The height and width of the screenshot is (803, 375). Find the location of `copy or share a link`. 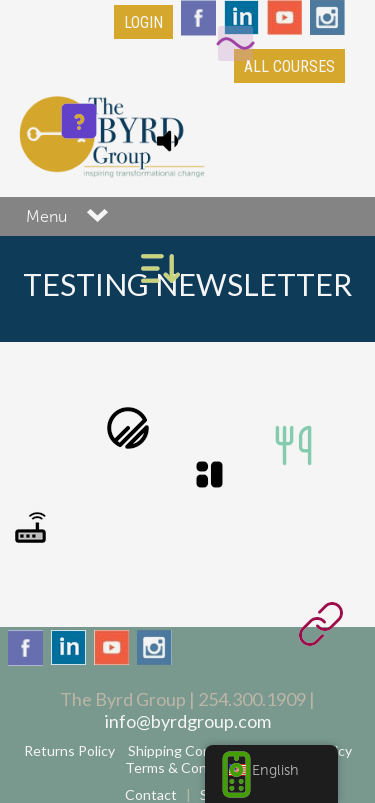

copy or share a link is located at coordinates (321, 624).